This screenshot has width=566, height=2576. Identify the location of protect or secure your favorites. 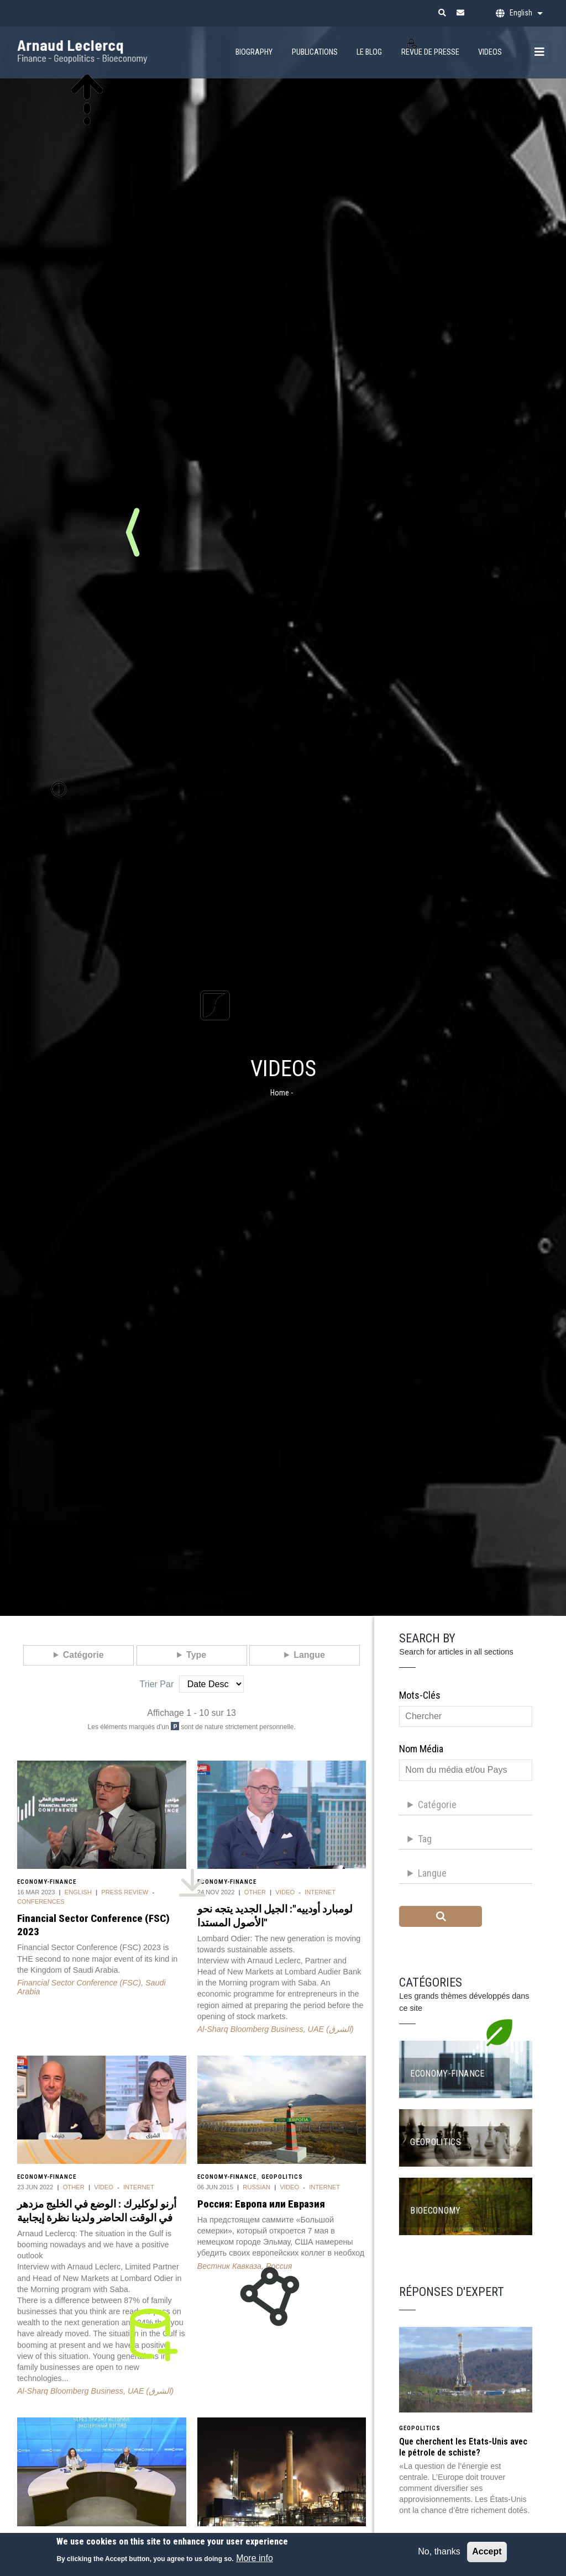
(411, 44).